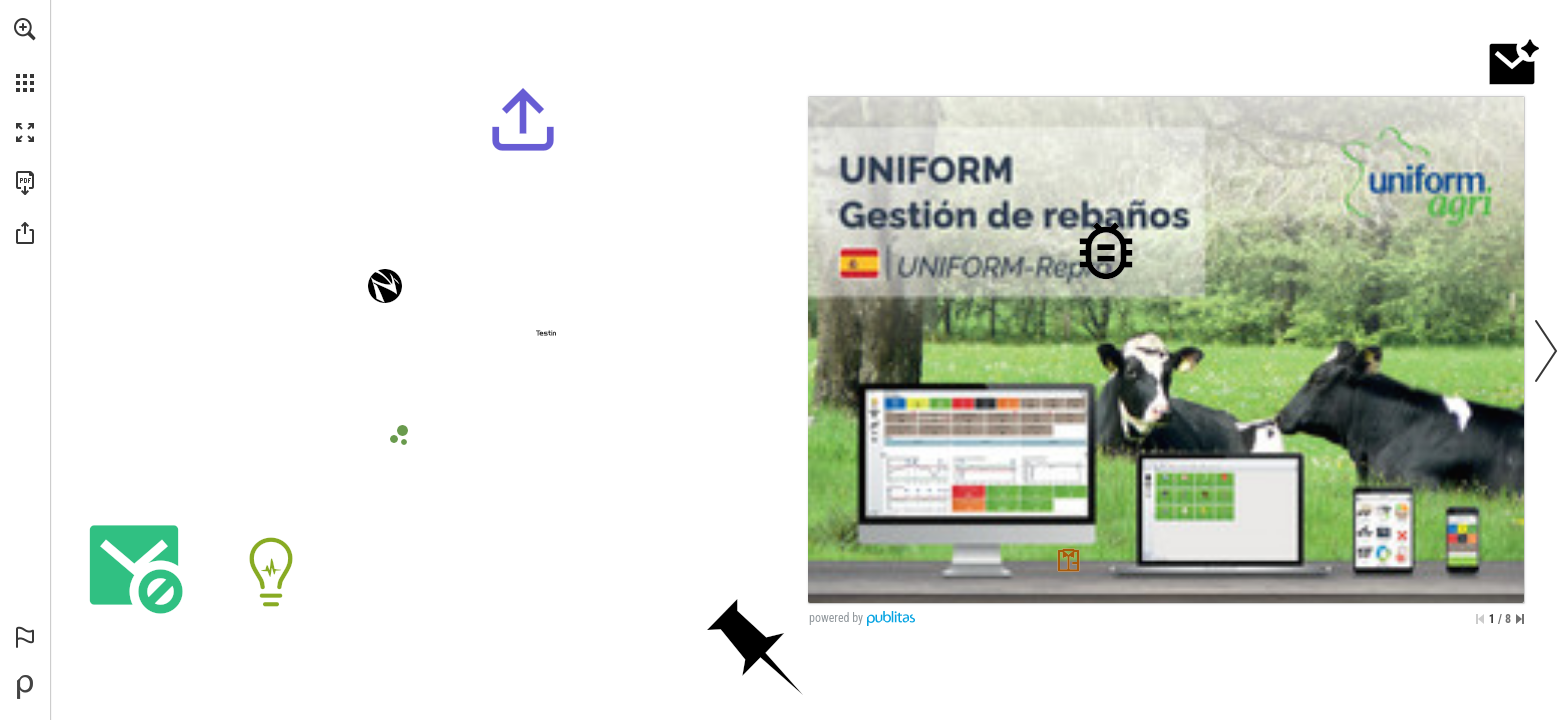 Image resolution: width=1568 pixels, height=720 pixels. What do you see at coordinates (134, 565) in the screenshot?
I see `blocked or spam email indicator` at bounding box center [134, 565].